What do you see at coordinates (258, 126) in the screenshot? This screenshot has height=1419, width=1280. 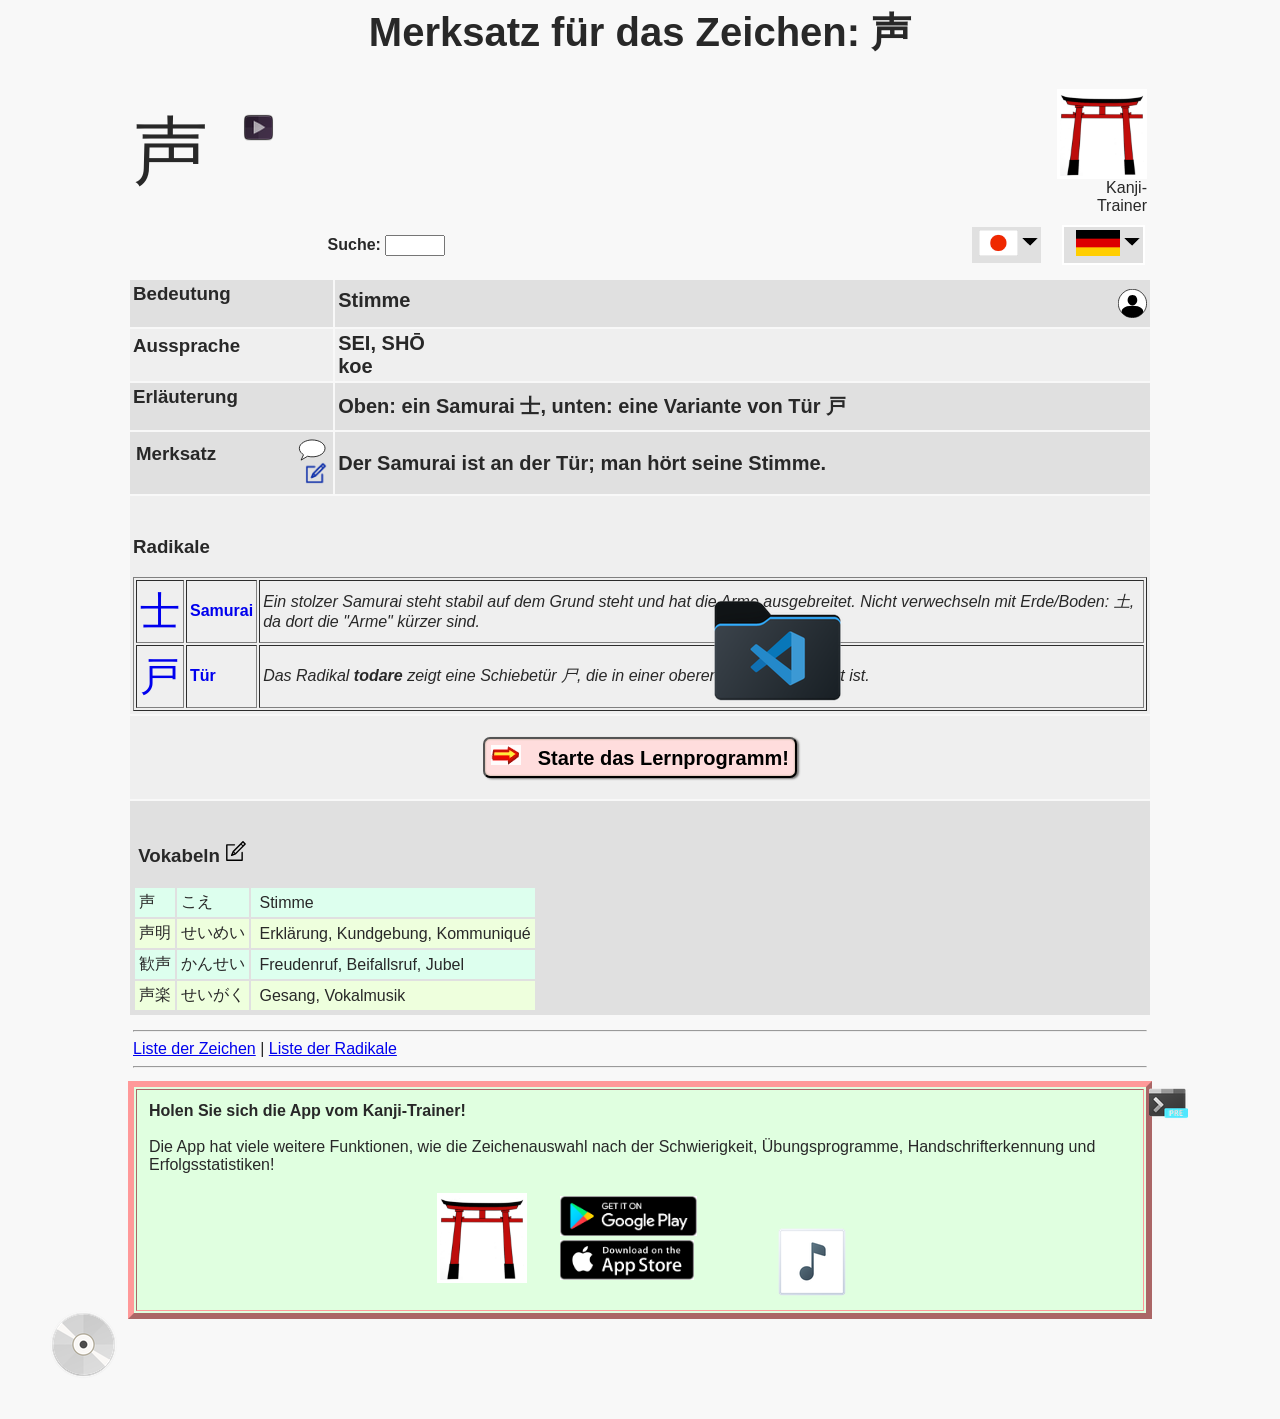 I see `video file type indicator` at bounding box center [258, 126].